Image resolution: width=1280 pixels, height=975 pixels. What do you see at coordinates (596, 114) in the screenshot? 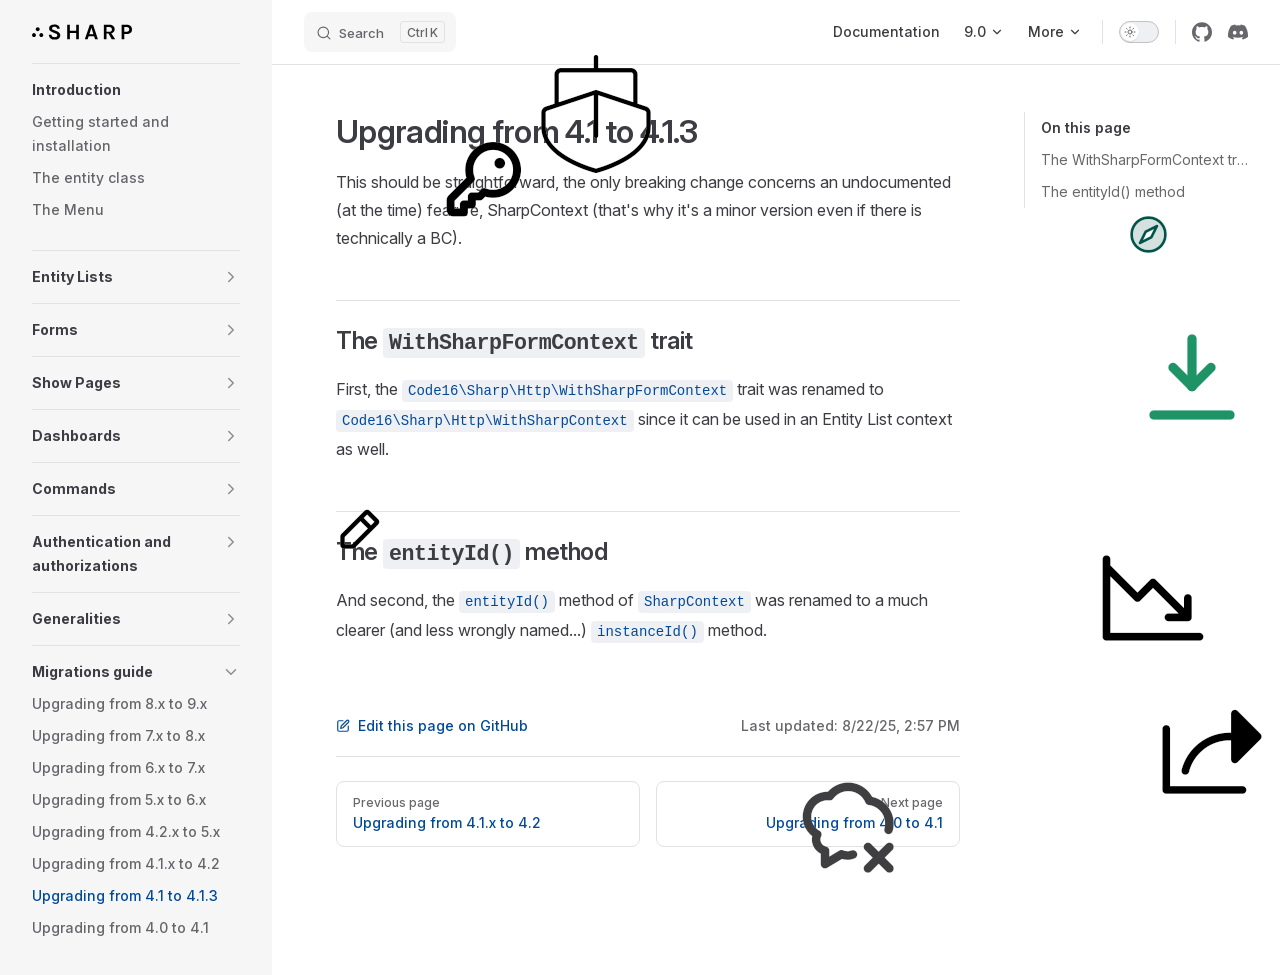
I see `access boat or ferry services` at bounding box center [596, 114].